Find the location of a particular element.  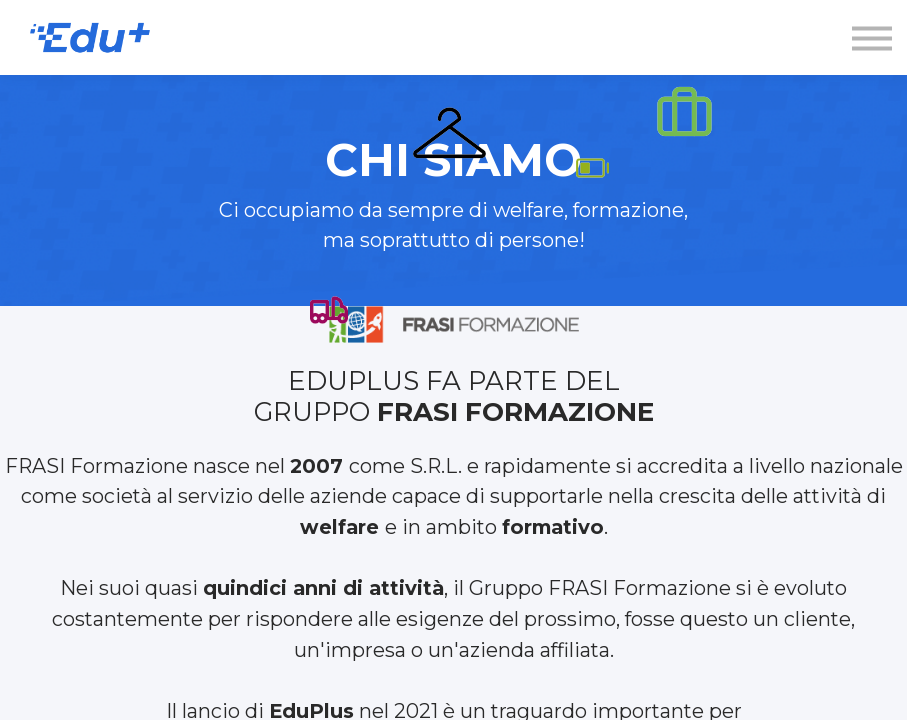

track shipping or delivery status is located at coordinates (329, 310).